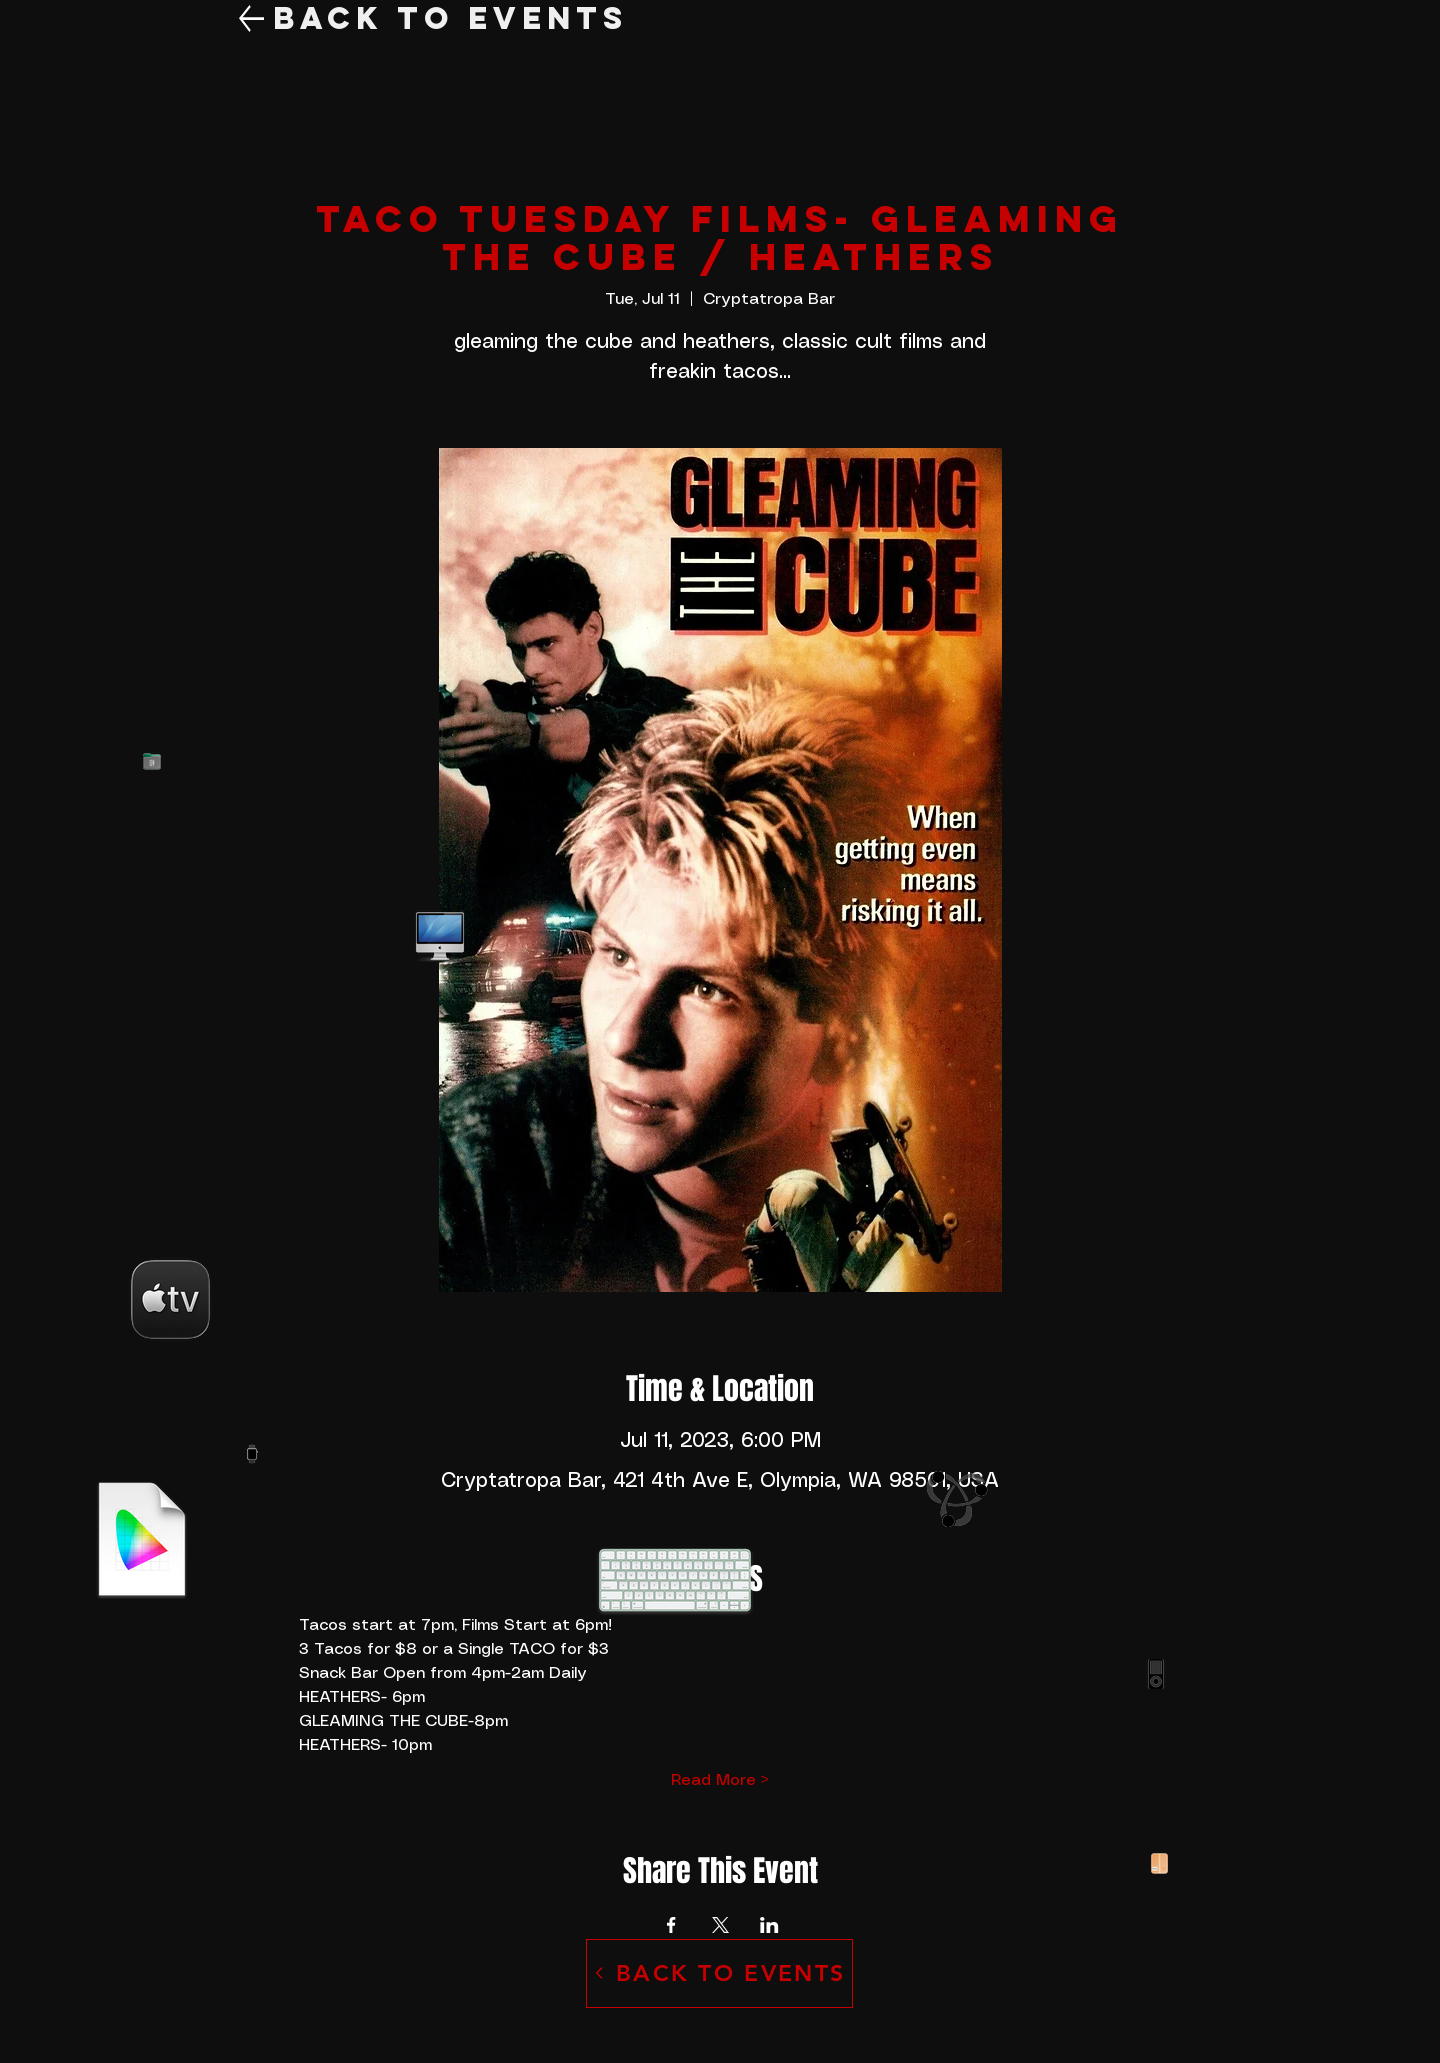 The image size is (1440, 2063). Describe the element at coordinates (152, 761) in the screenshot. I see `open templates folder` at that location.